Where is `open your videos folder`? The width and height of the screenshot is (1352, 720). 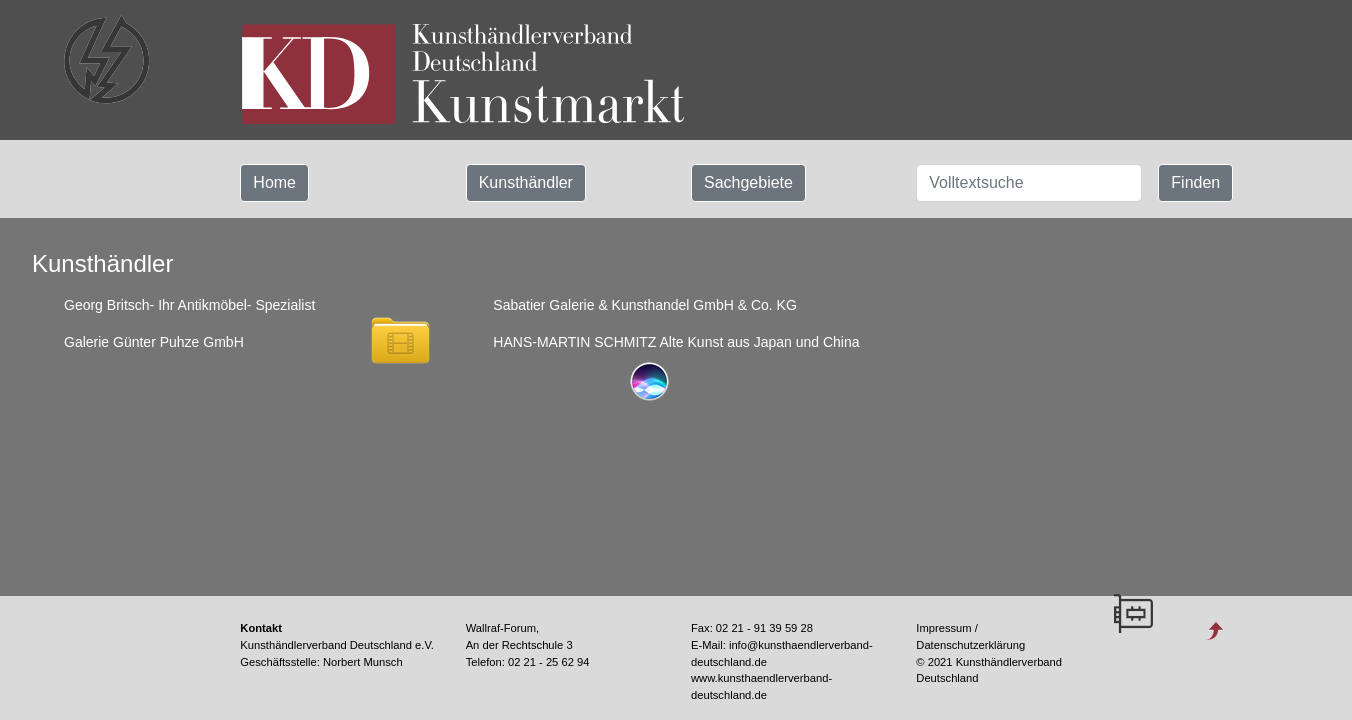 open your videos folder is located at coordinates (400, 340).